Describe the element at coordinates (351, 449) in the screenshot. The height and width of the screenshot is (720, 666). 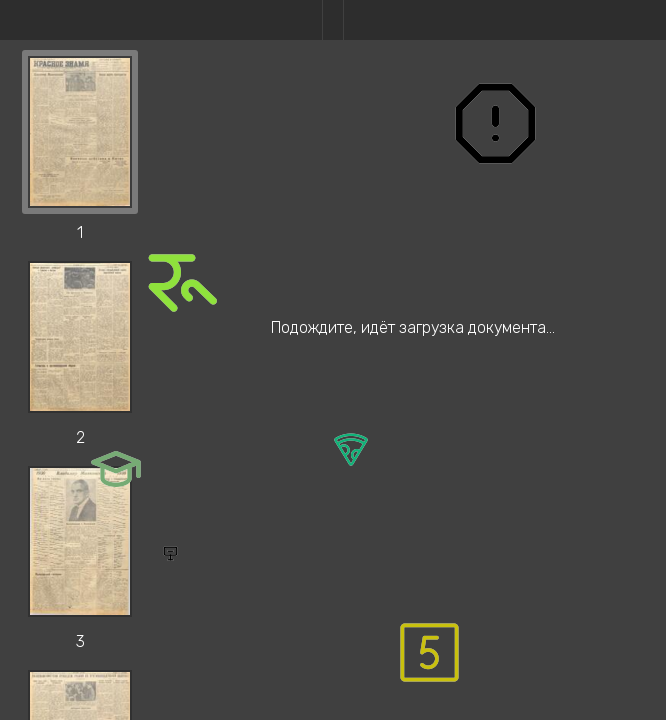
I see `browse food delivery options` at that location.